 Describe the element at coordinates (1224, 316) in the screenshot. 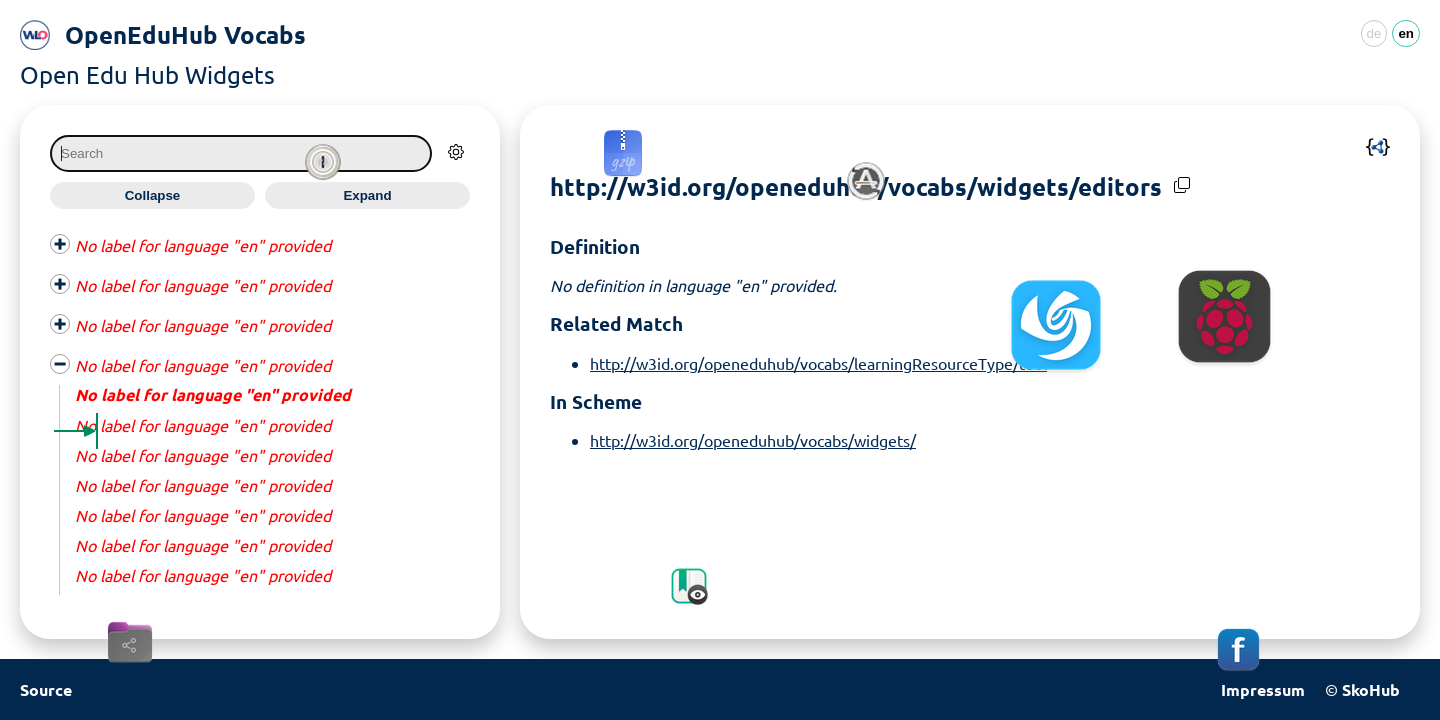

I see `launch raspbian operating system` at that location.